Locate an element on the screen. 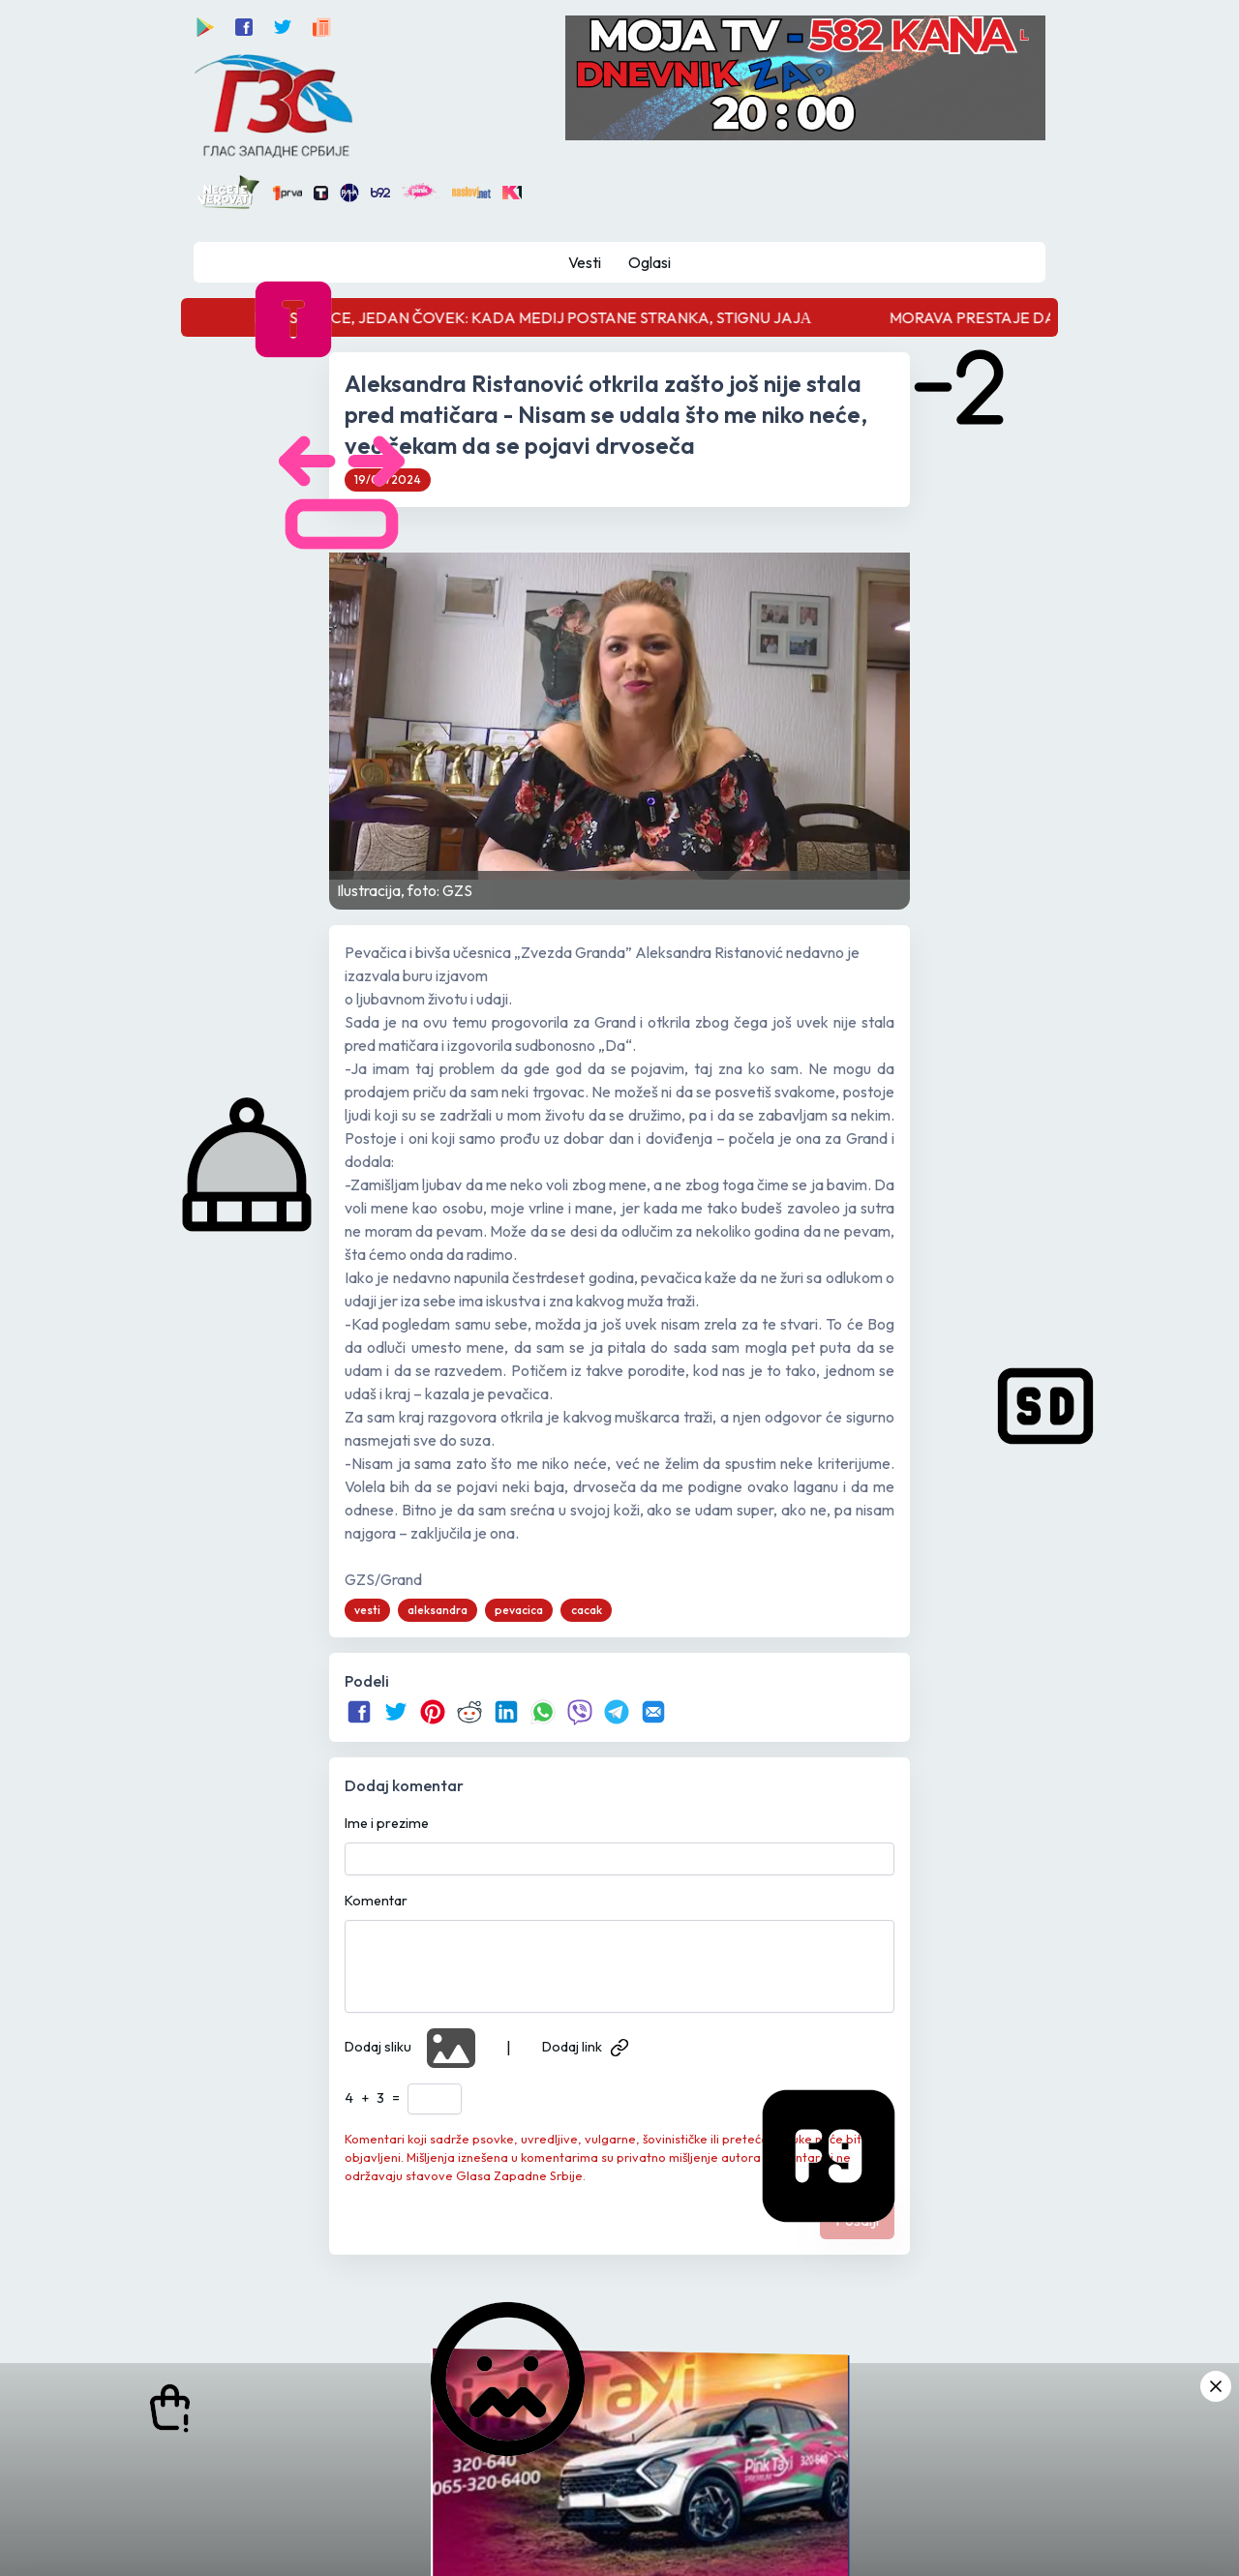  decrease exposure by 2 stops is located at coordinates (961, 387).